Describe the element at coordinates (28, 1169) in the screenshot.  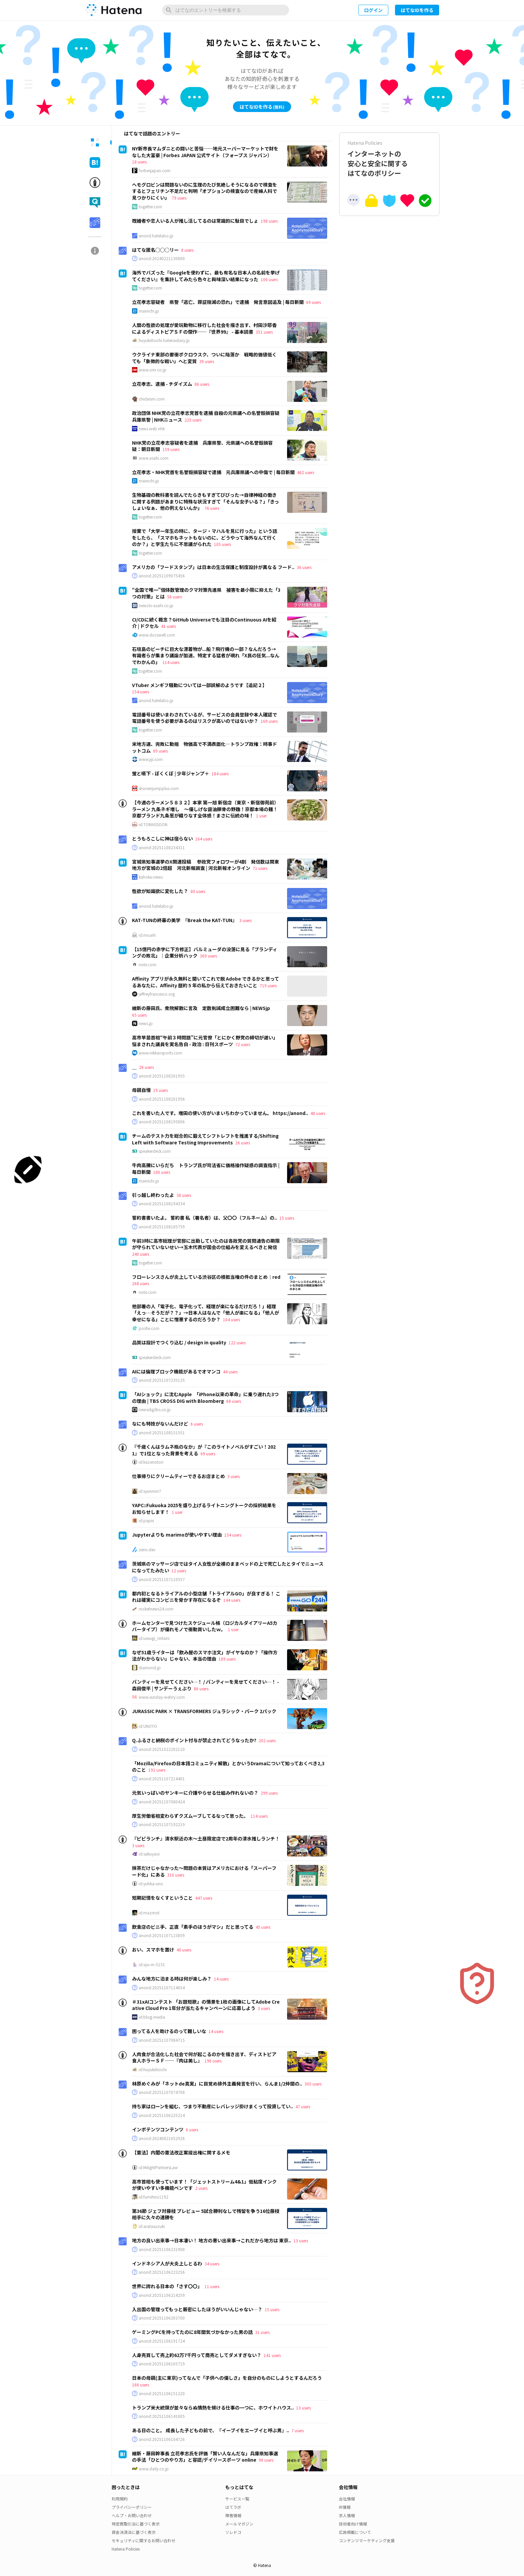
I see `access sports or football content` at that location.